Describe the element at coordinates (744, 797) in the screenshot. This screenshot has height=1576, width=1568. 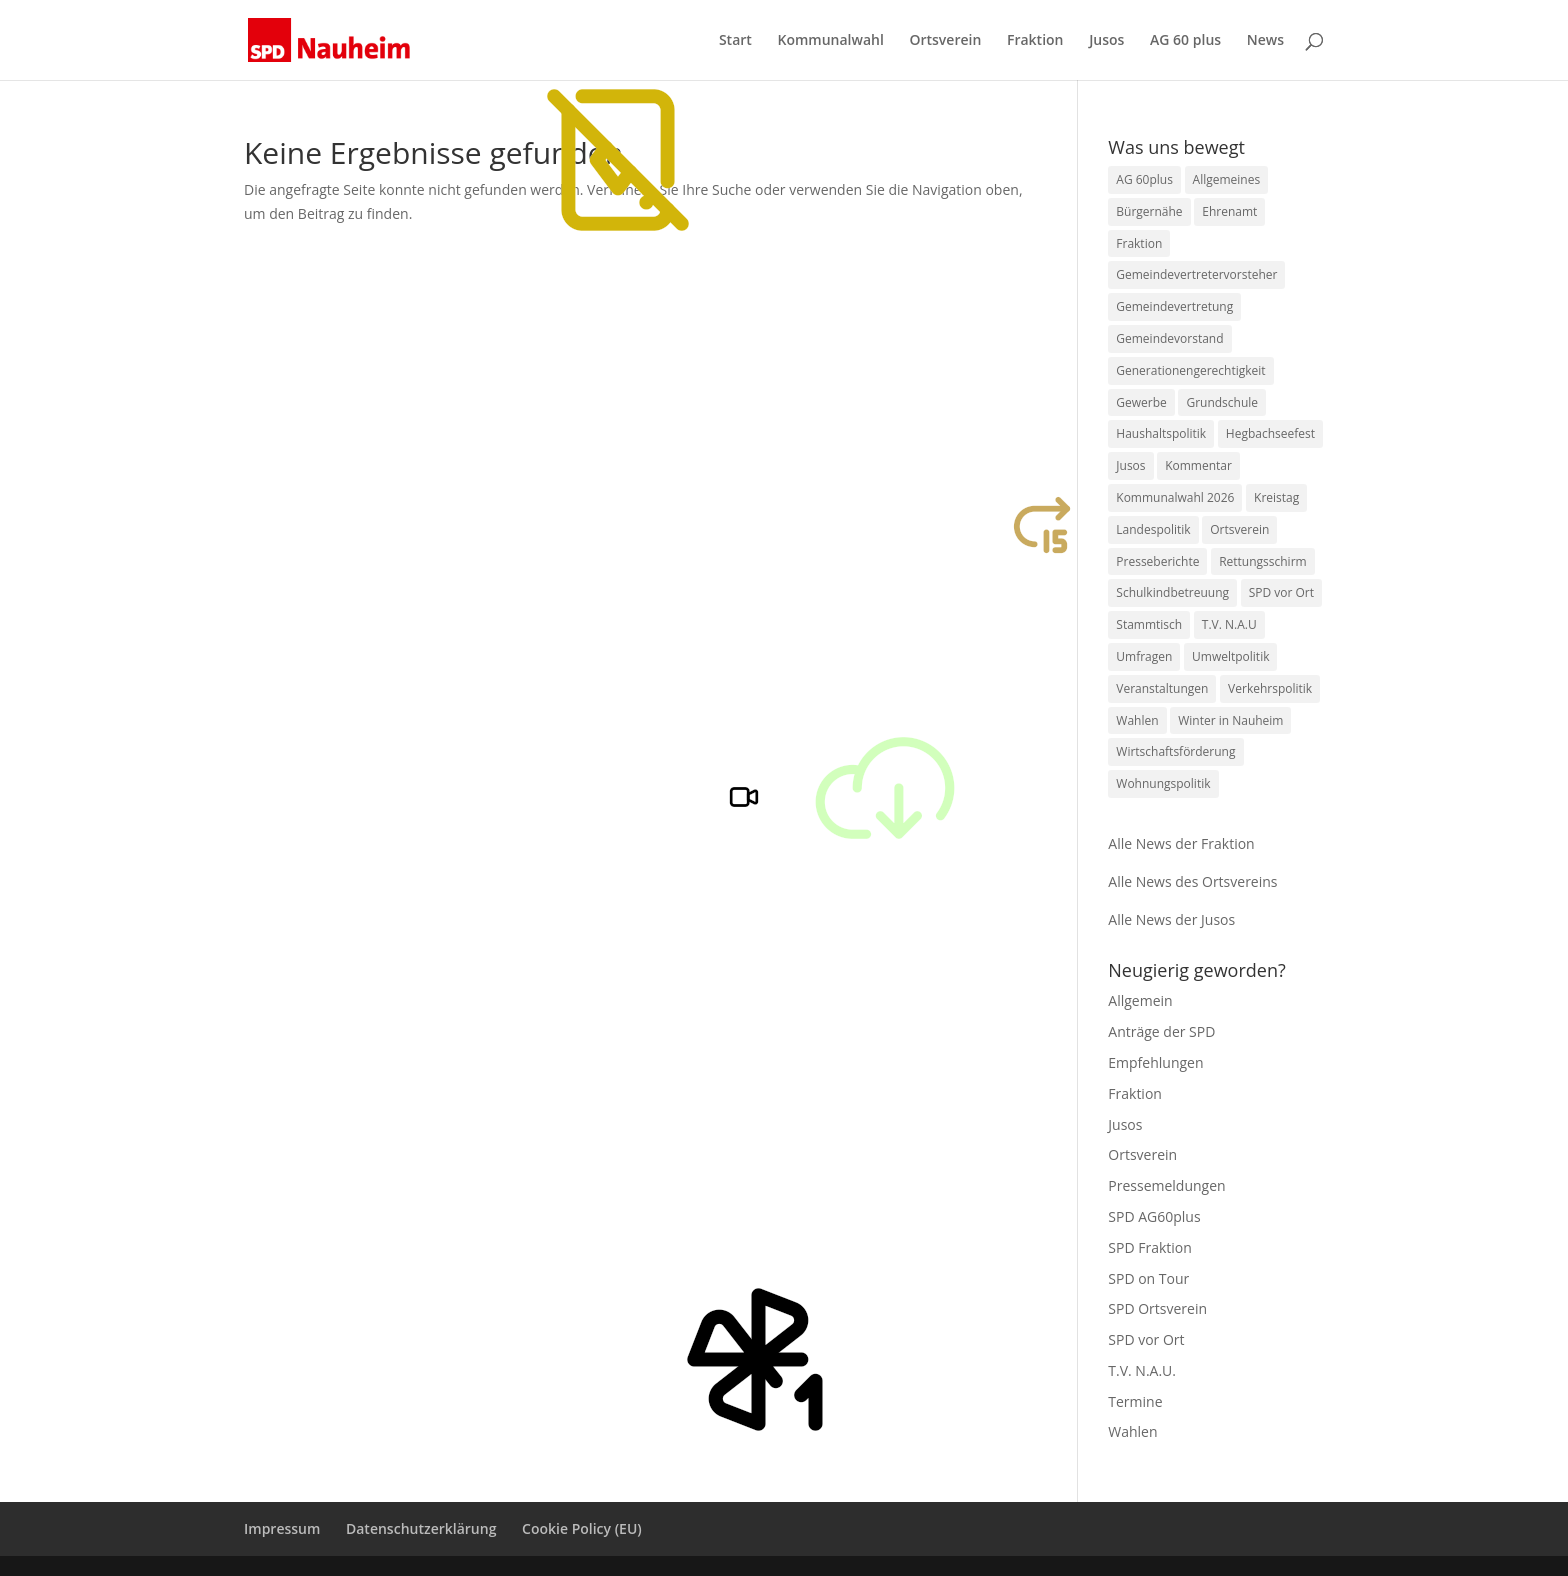
I see `start a video call` at that location.